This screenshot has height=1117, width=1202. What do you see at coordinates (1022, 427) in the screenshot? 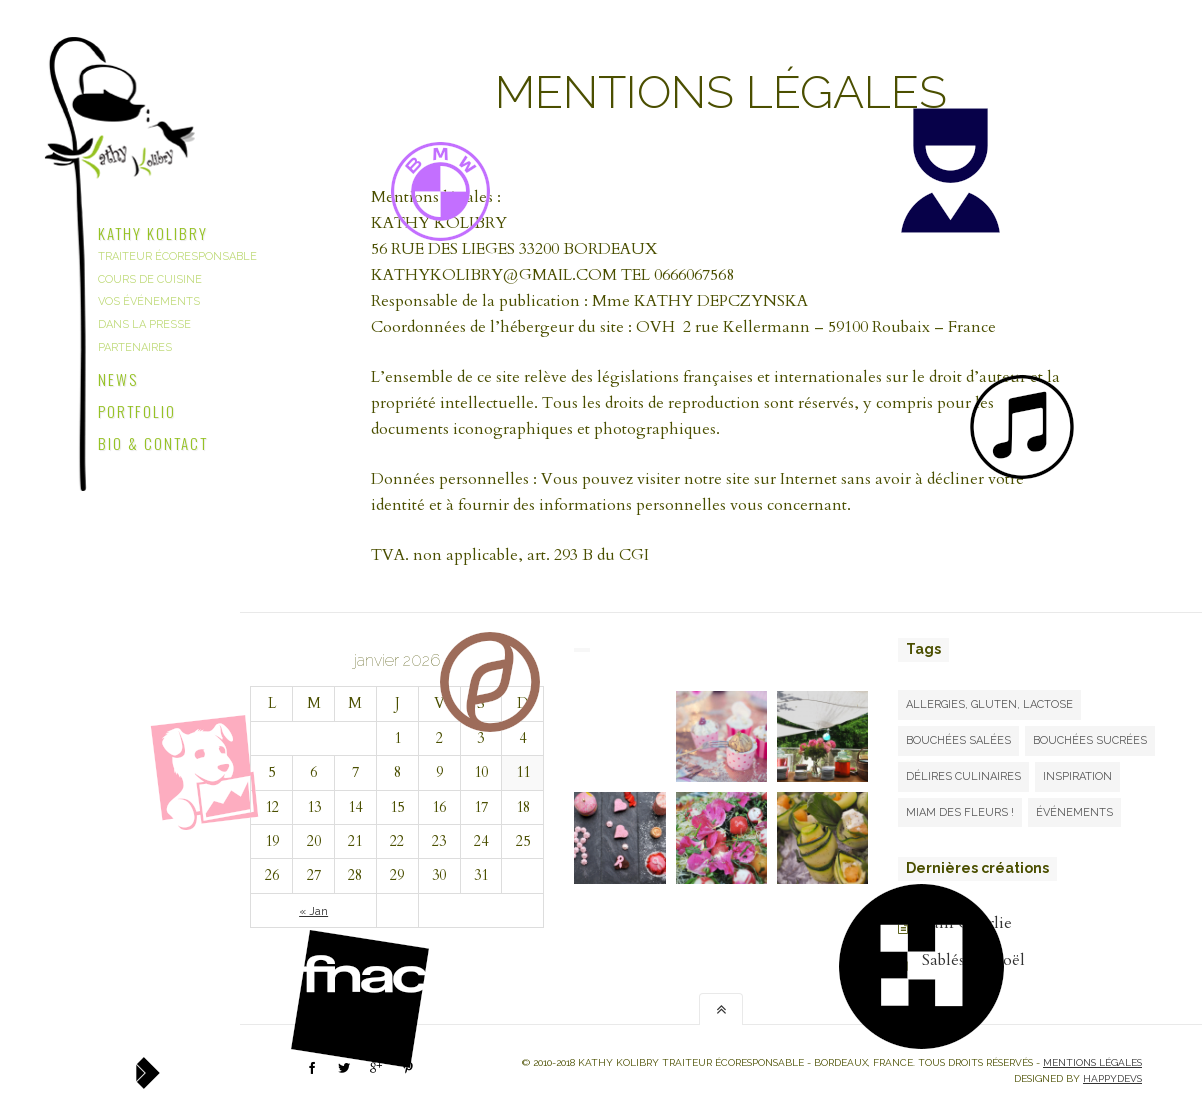
I see `open itunes application` at bounding box center [1022, 427].